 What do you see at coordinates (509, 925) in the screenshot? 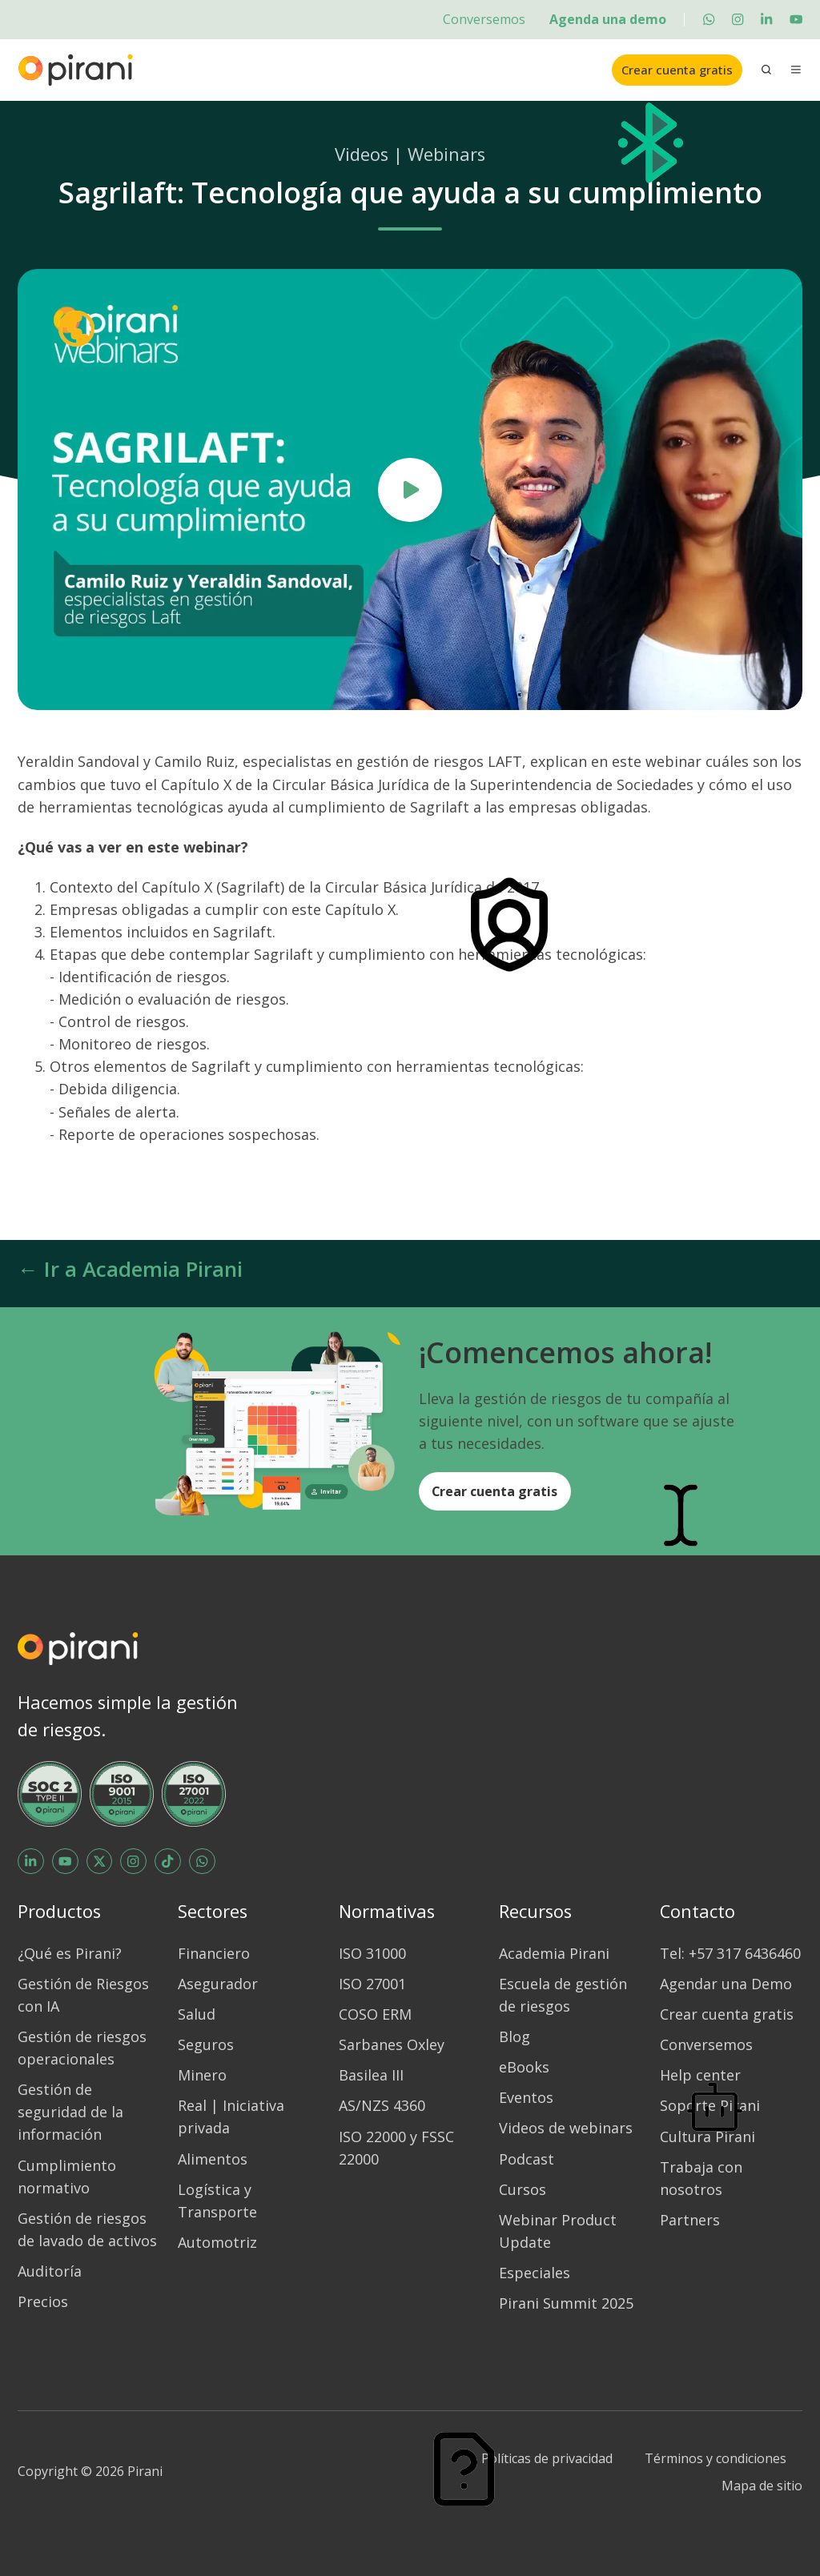
I see `access user privacy or security settings` at bounding box center [509, 925].